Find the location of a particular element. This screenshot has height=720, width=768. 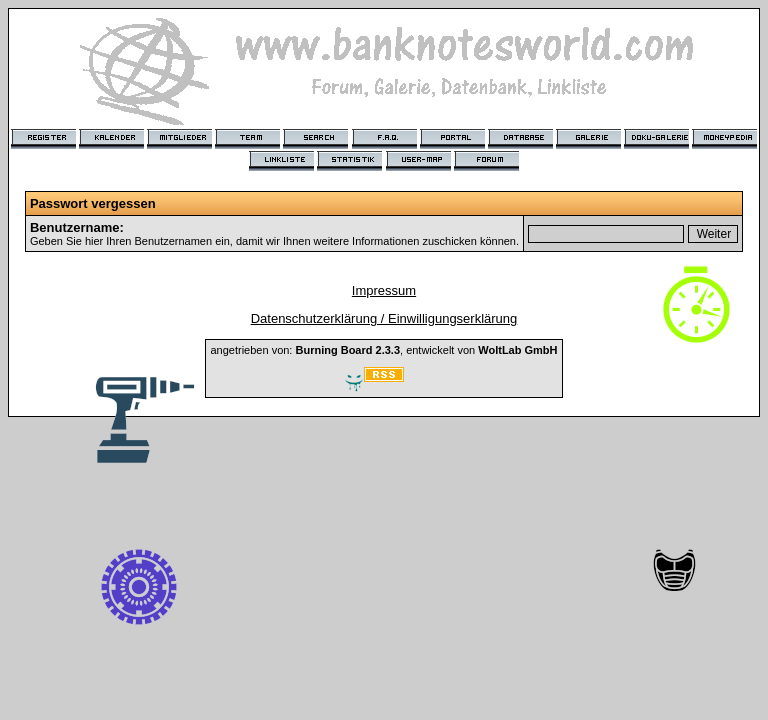

power tools or hardware category is located at coordinates (145, 420).